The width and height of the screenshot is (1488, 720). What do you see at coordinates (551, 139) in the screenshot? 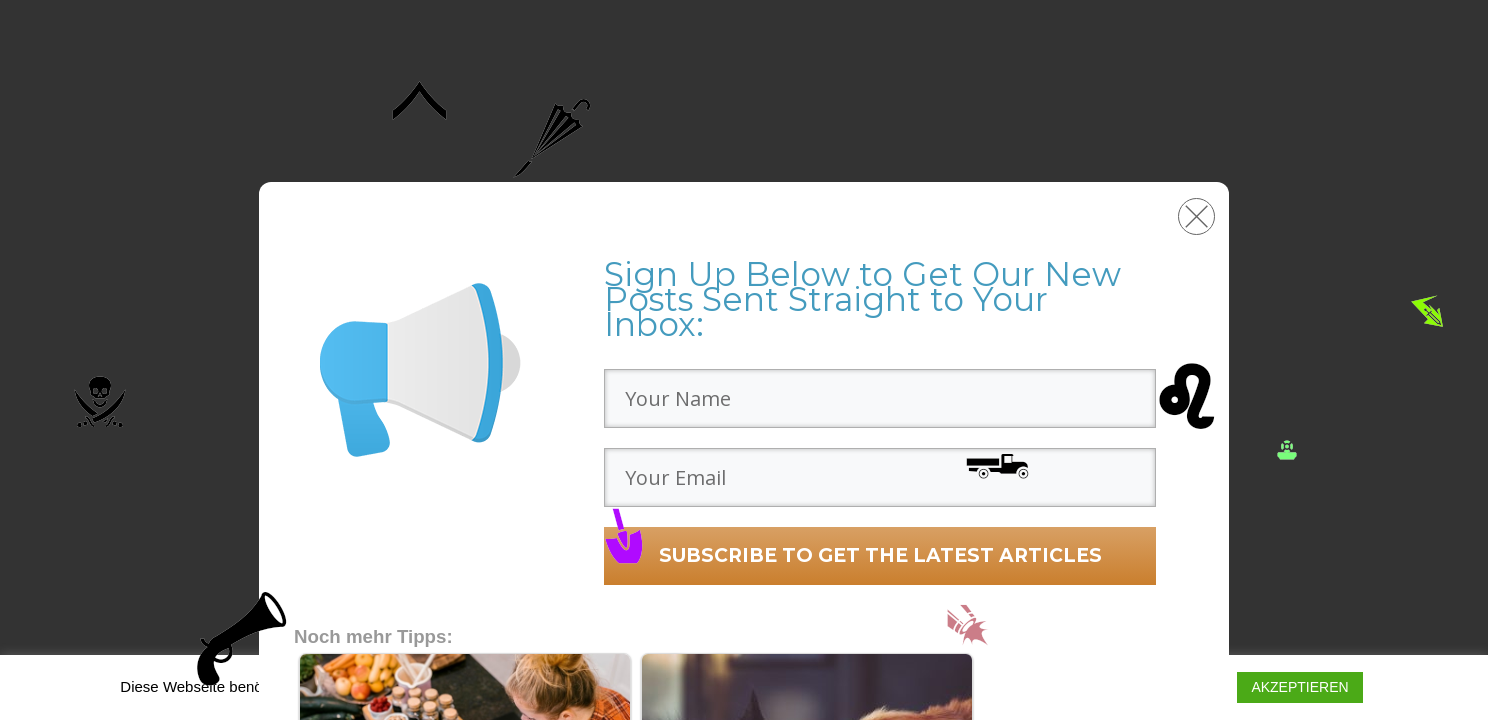
I see `select umbrella bayonet weapon in game inventory` at bounding box center [551, 139].